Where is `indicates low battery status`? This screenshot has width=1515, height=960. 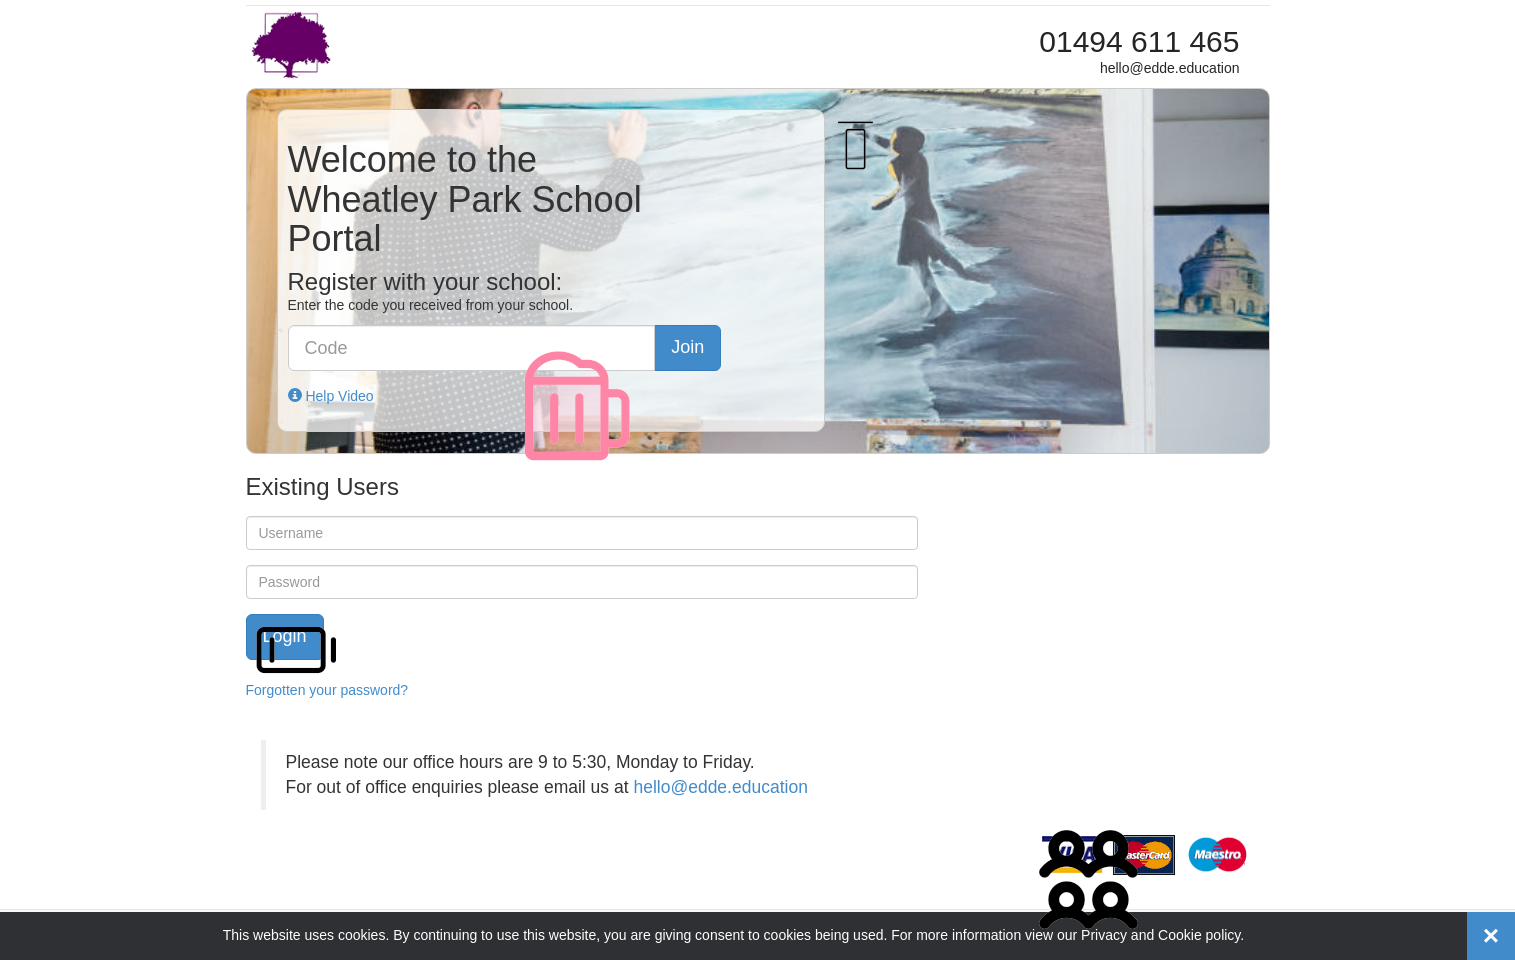 indicates low battery status is located at coordinates (295, 650).